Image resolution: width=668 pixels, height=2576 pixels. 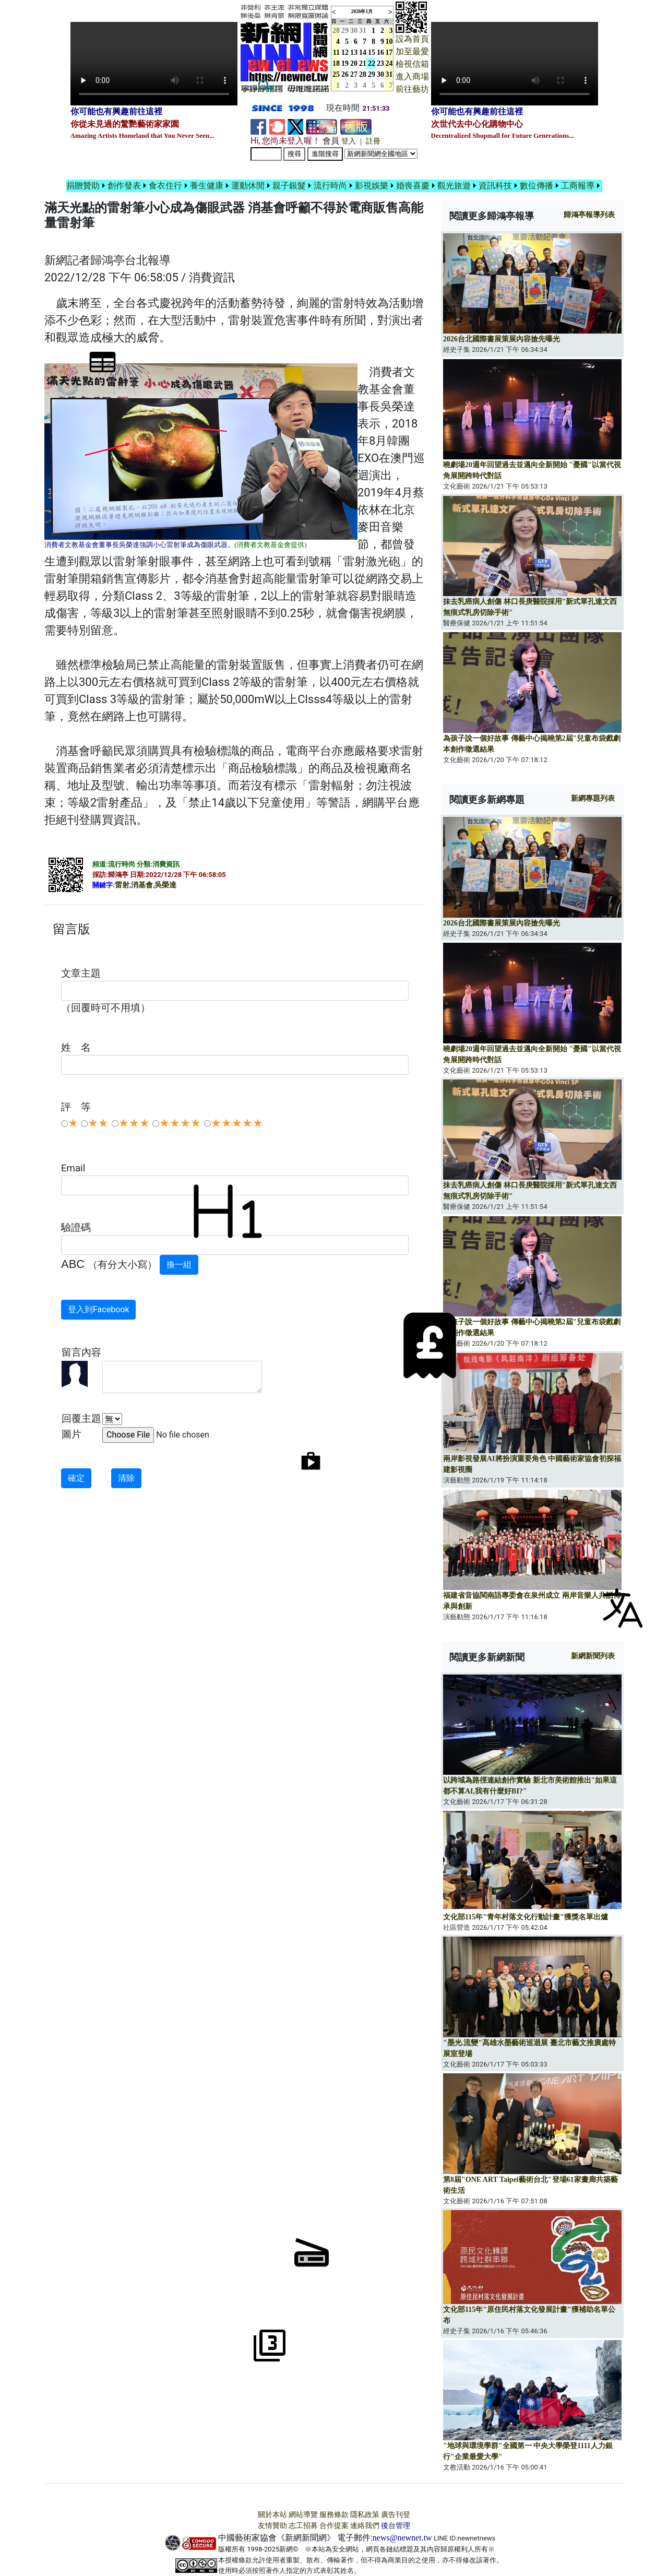 I want to click on filter or view the third item in a sequence, so click(x=269, y=2345).